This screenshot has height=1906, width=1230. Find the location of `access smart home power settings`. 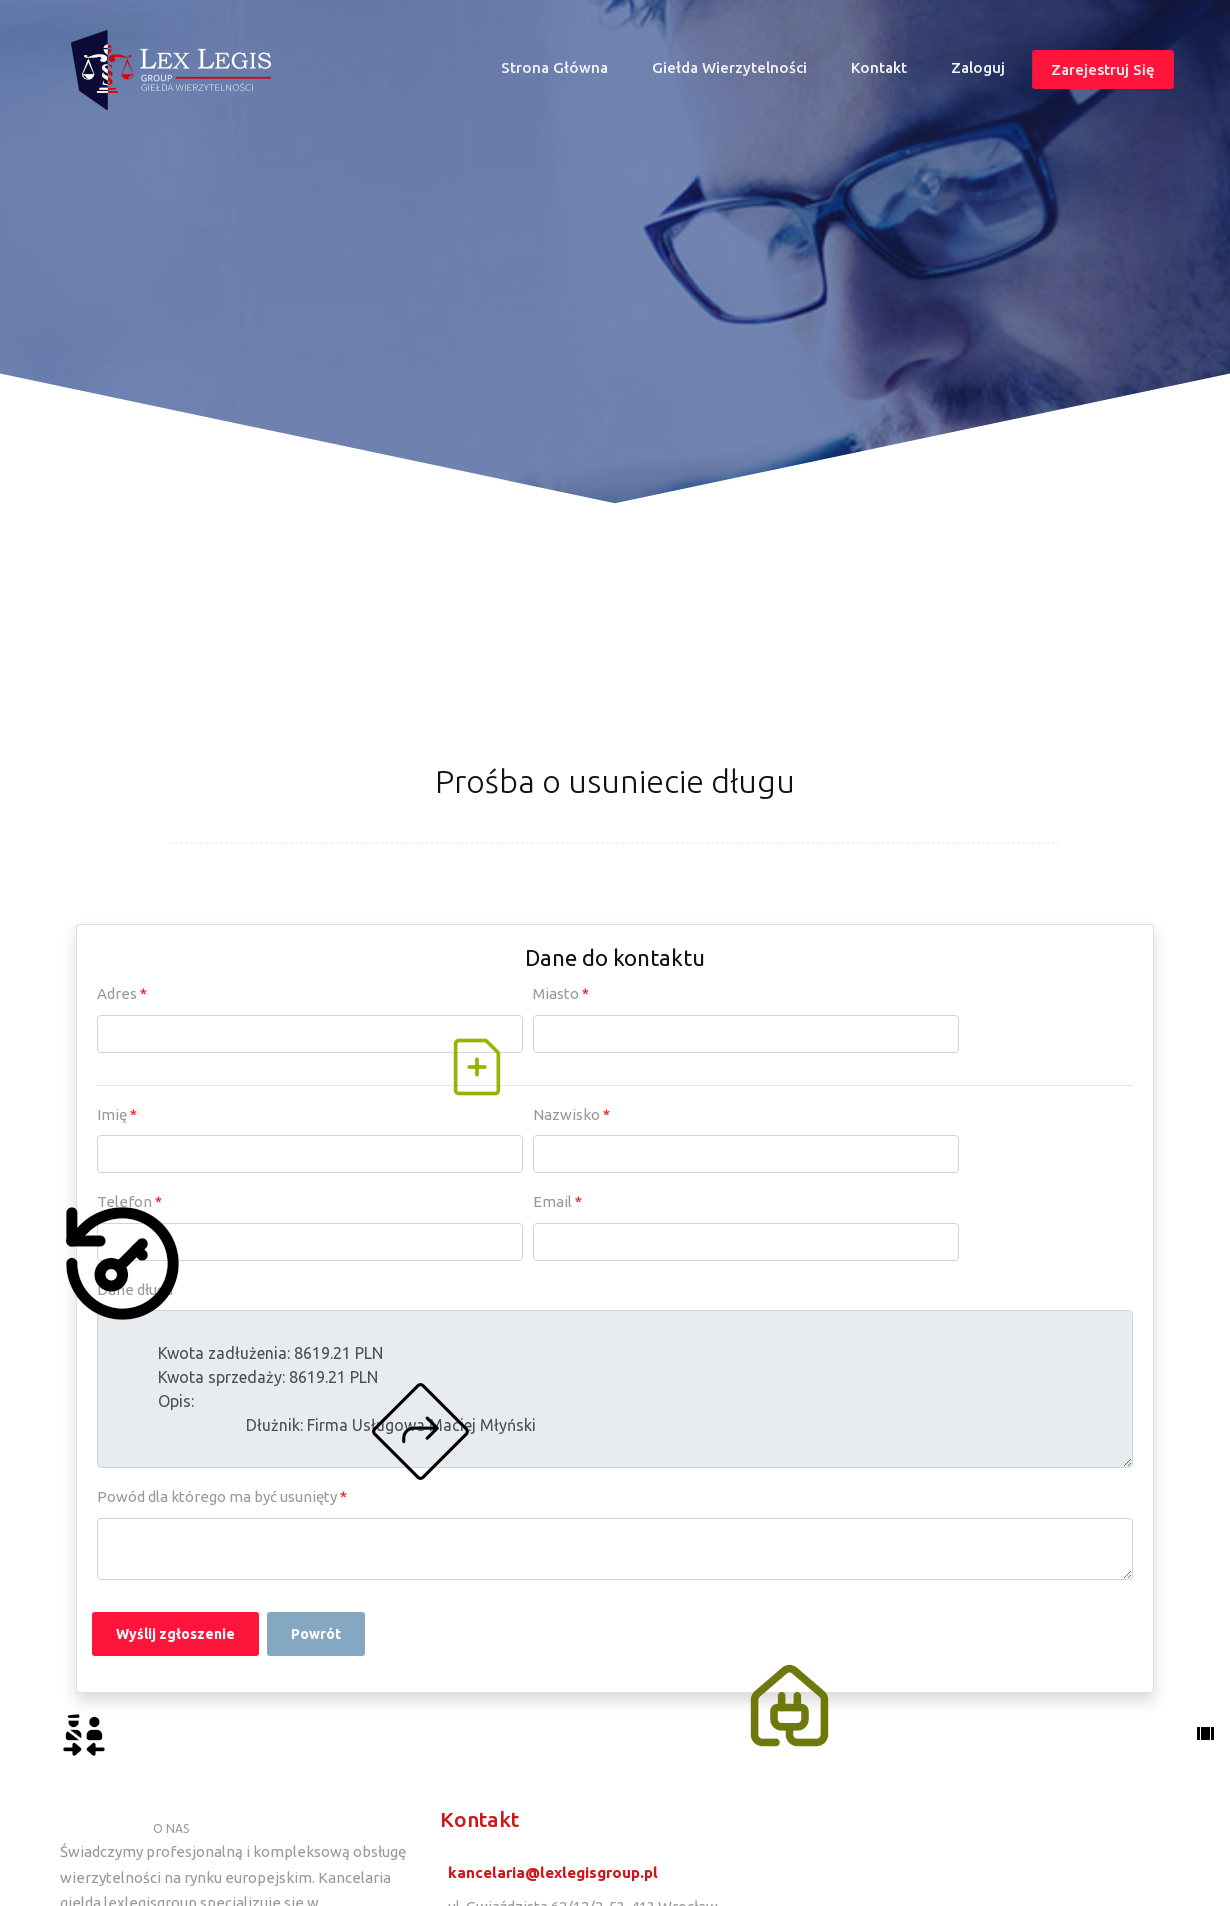

access smart home power settings is located at coordinates (789, 1707).